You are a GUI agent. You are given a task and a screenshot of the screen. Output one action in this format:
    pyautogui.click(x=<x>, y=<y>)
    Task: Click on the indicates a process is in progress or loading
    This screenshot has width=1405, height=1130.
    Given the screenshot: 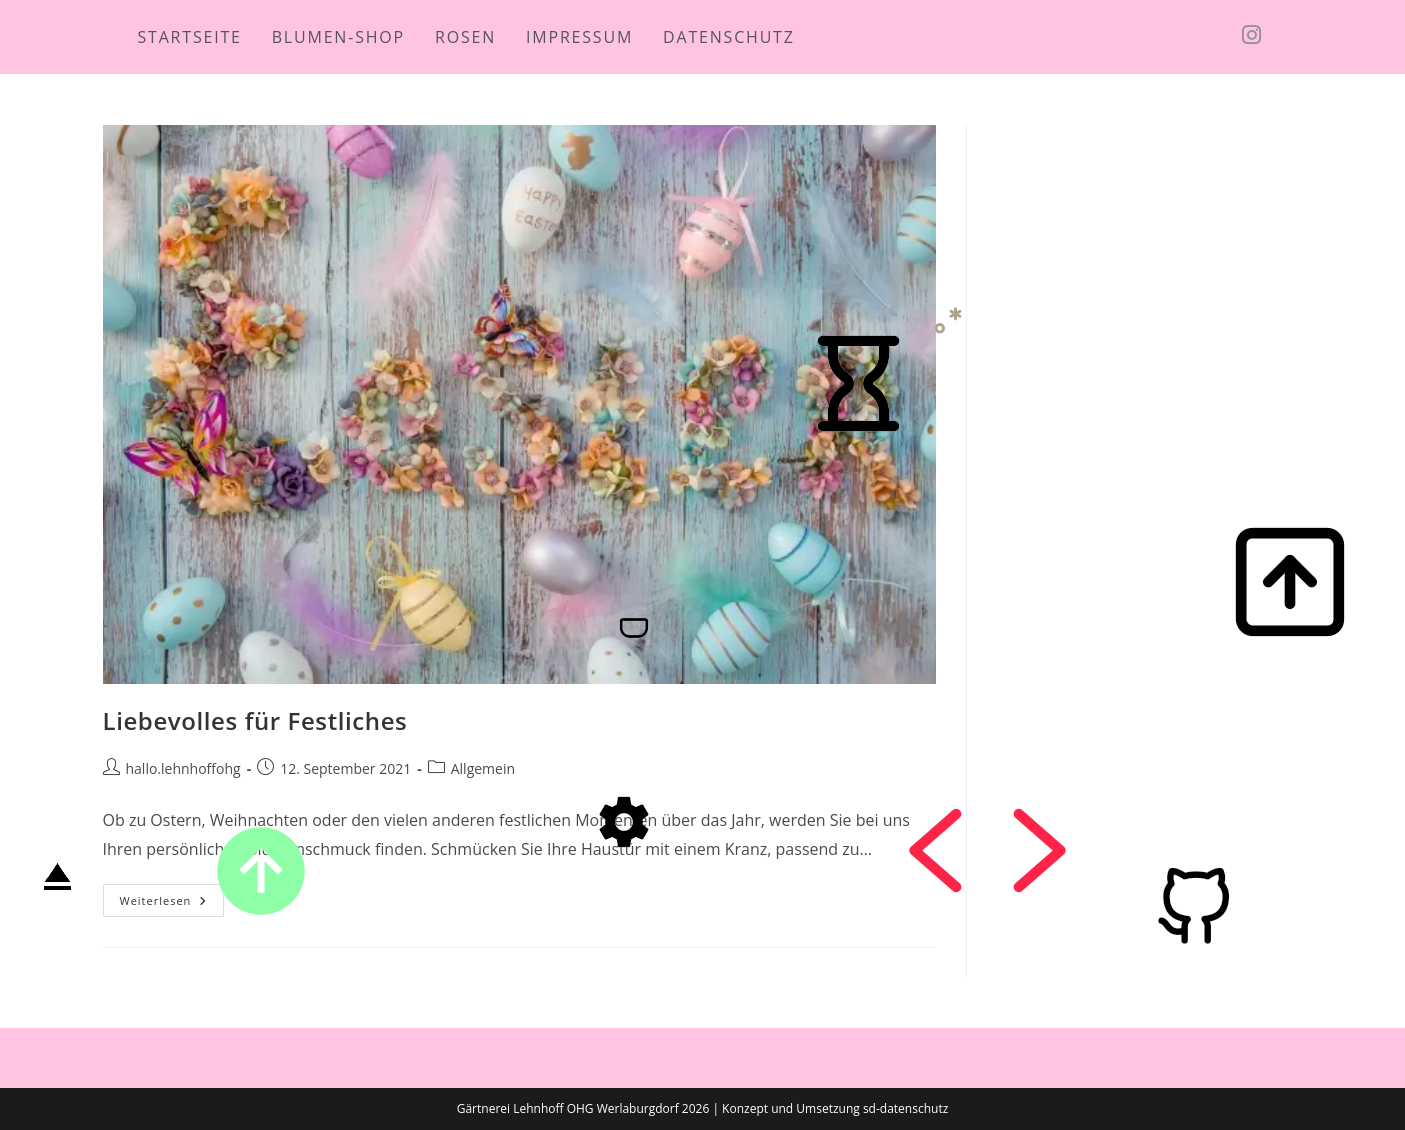 What is the action you would take?
    pyautogui.click(x=858, y=383)
    